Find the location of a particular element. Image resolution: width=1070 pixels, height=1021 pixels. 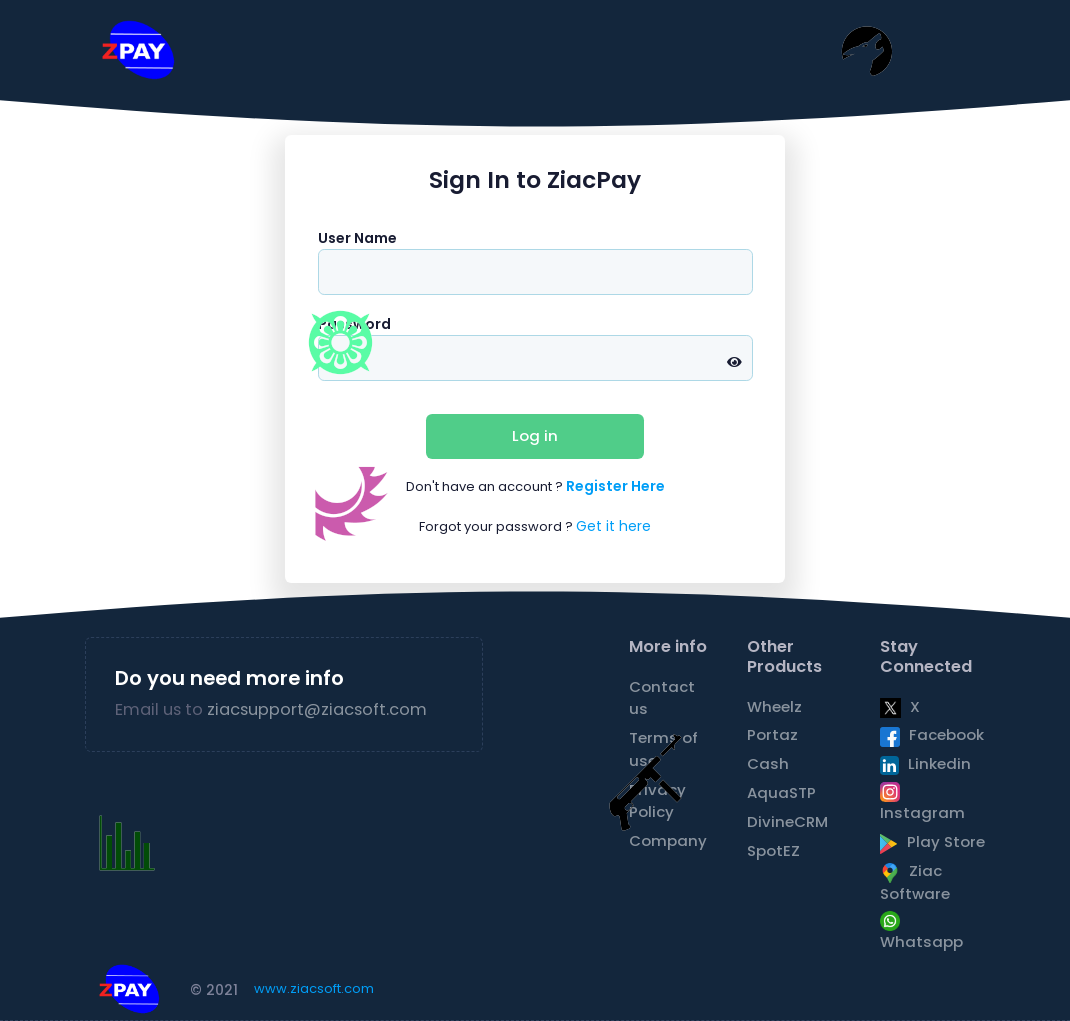

equip or select a saw blade weapon is located at coordinates (352, 504).